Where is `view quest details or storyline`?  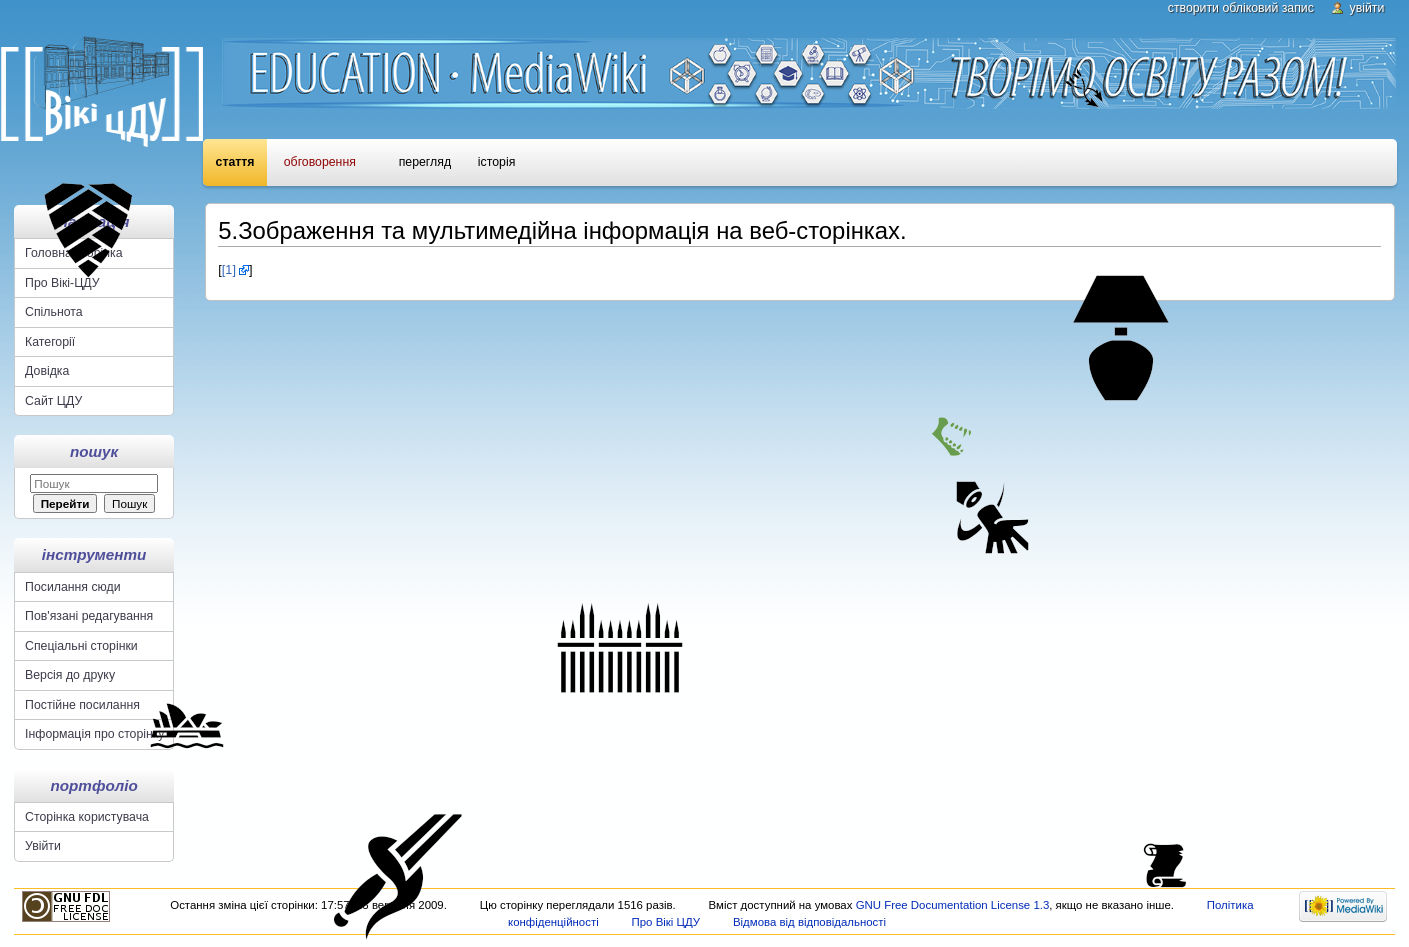
view quest details or storyline is located at coordinates (1164, 865).